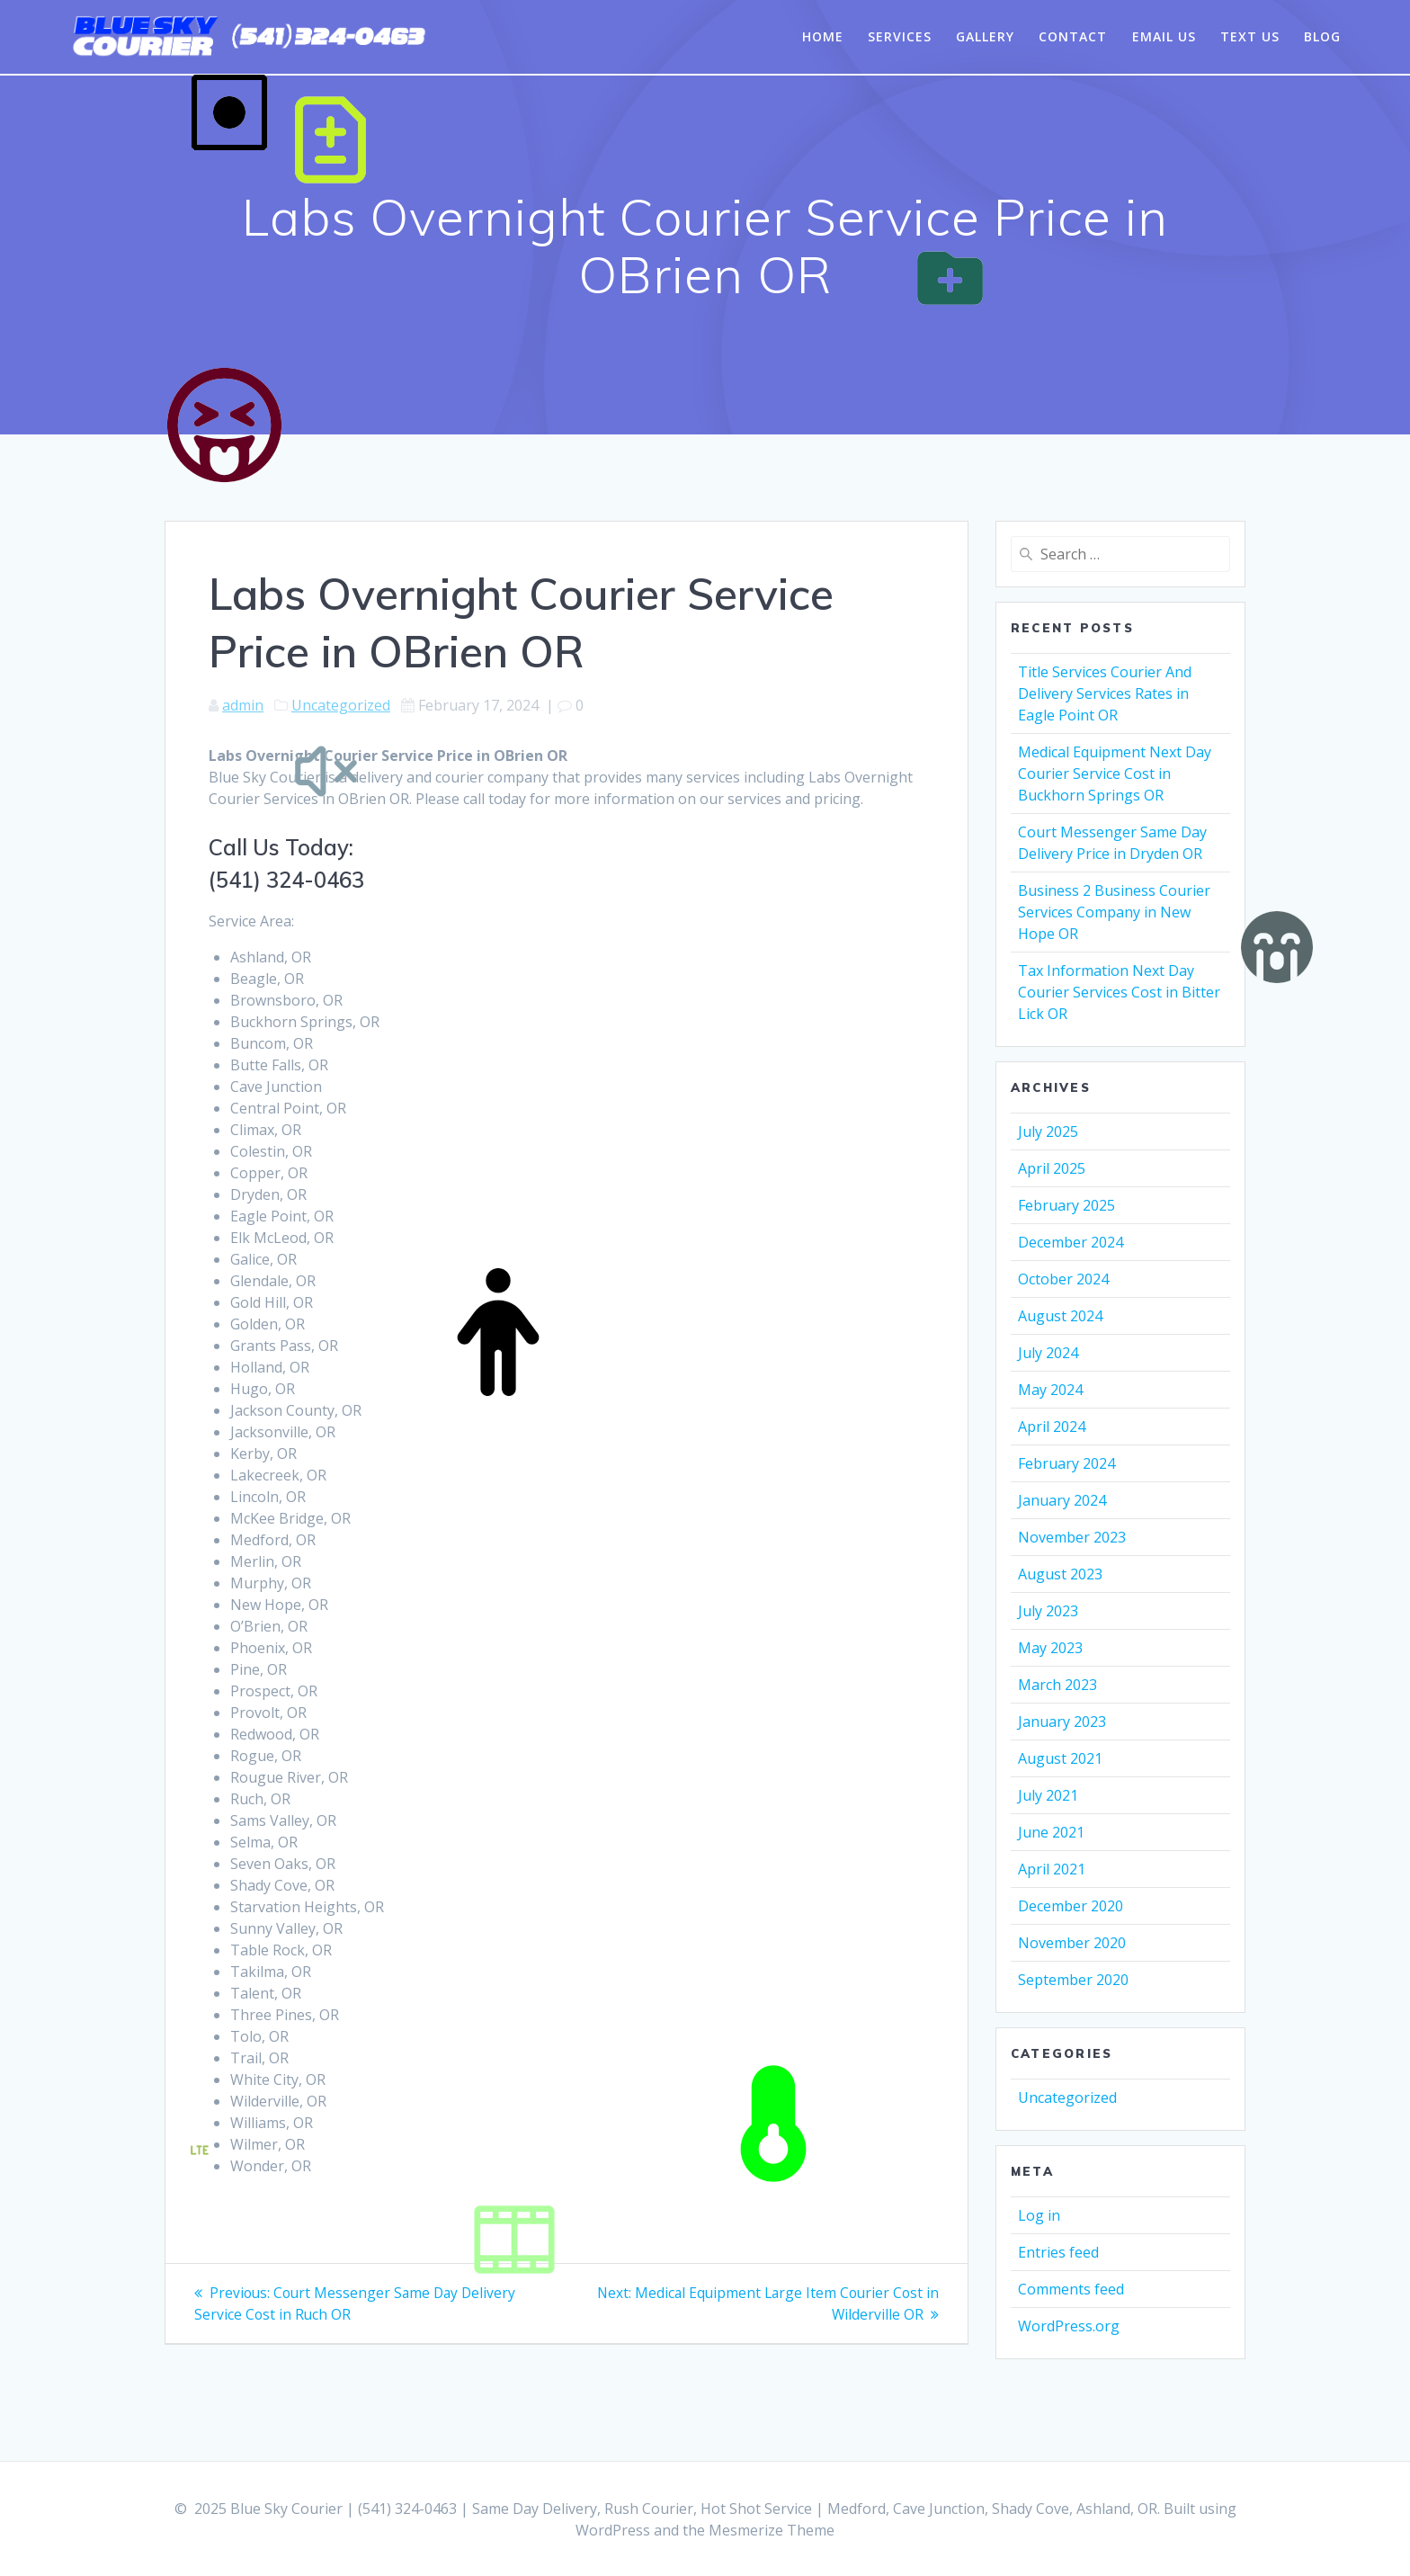  Describe the element at coordinates (229, 112) in the screenshot. I see `indicates a file has been modified` at that location.